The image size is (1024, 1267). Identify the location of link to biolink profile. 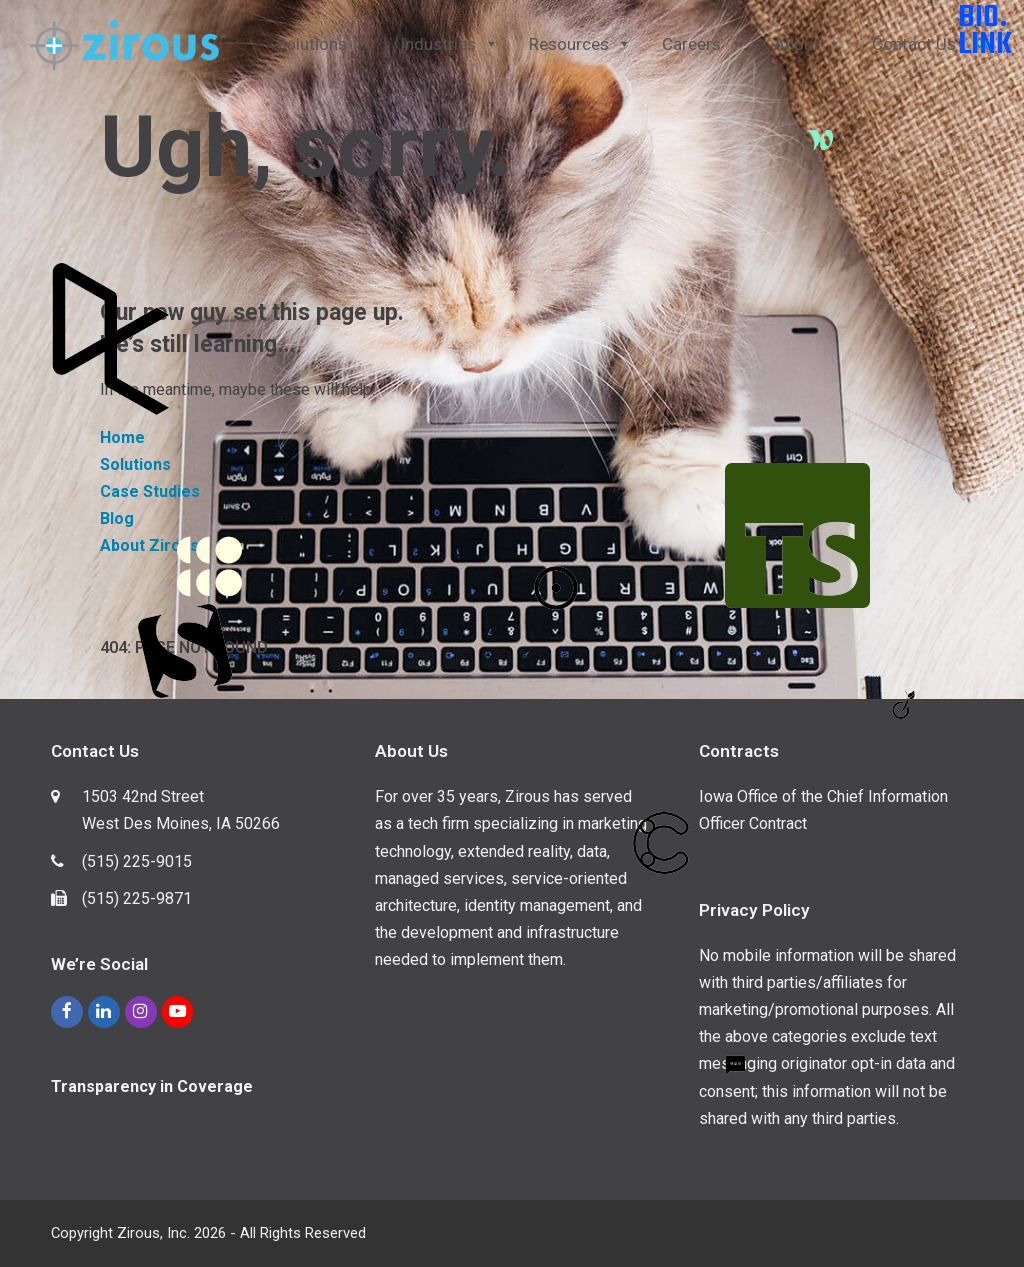
(986, 29).